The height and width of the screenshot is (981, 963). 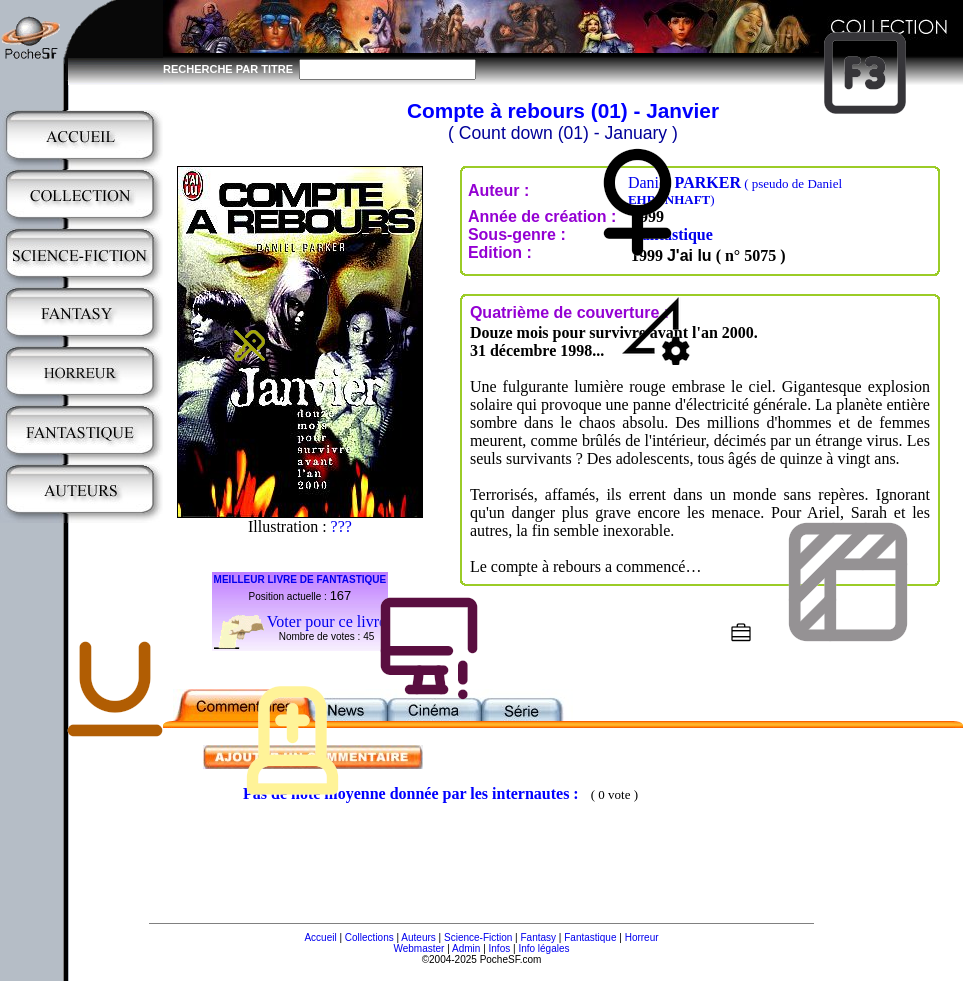 What do you see at coordinates (429, 646) in the screenshot?
I see `indicates a problem or error with your desktop computer` at bounding box center [429, 646].